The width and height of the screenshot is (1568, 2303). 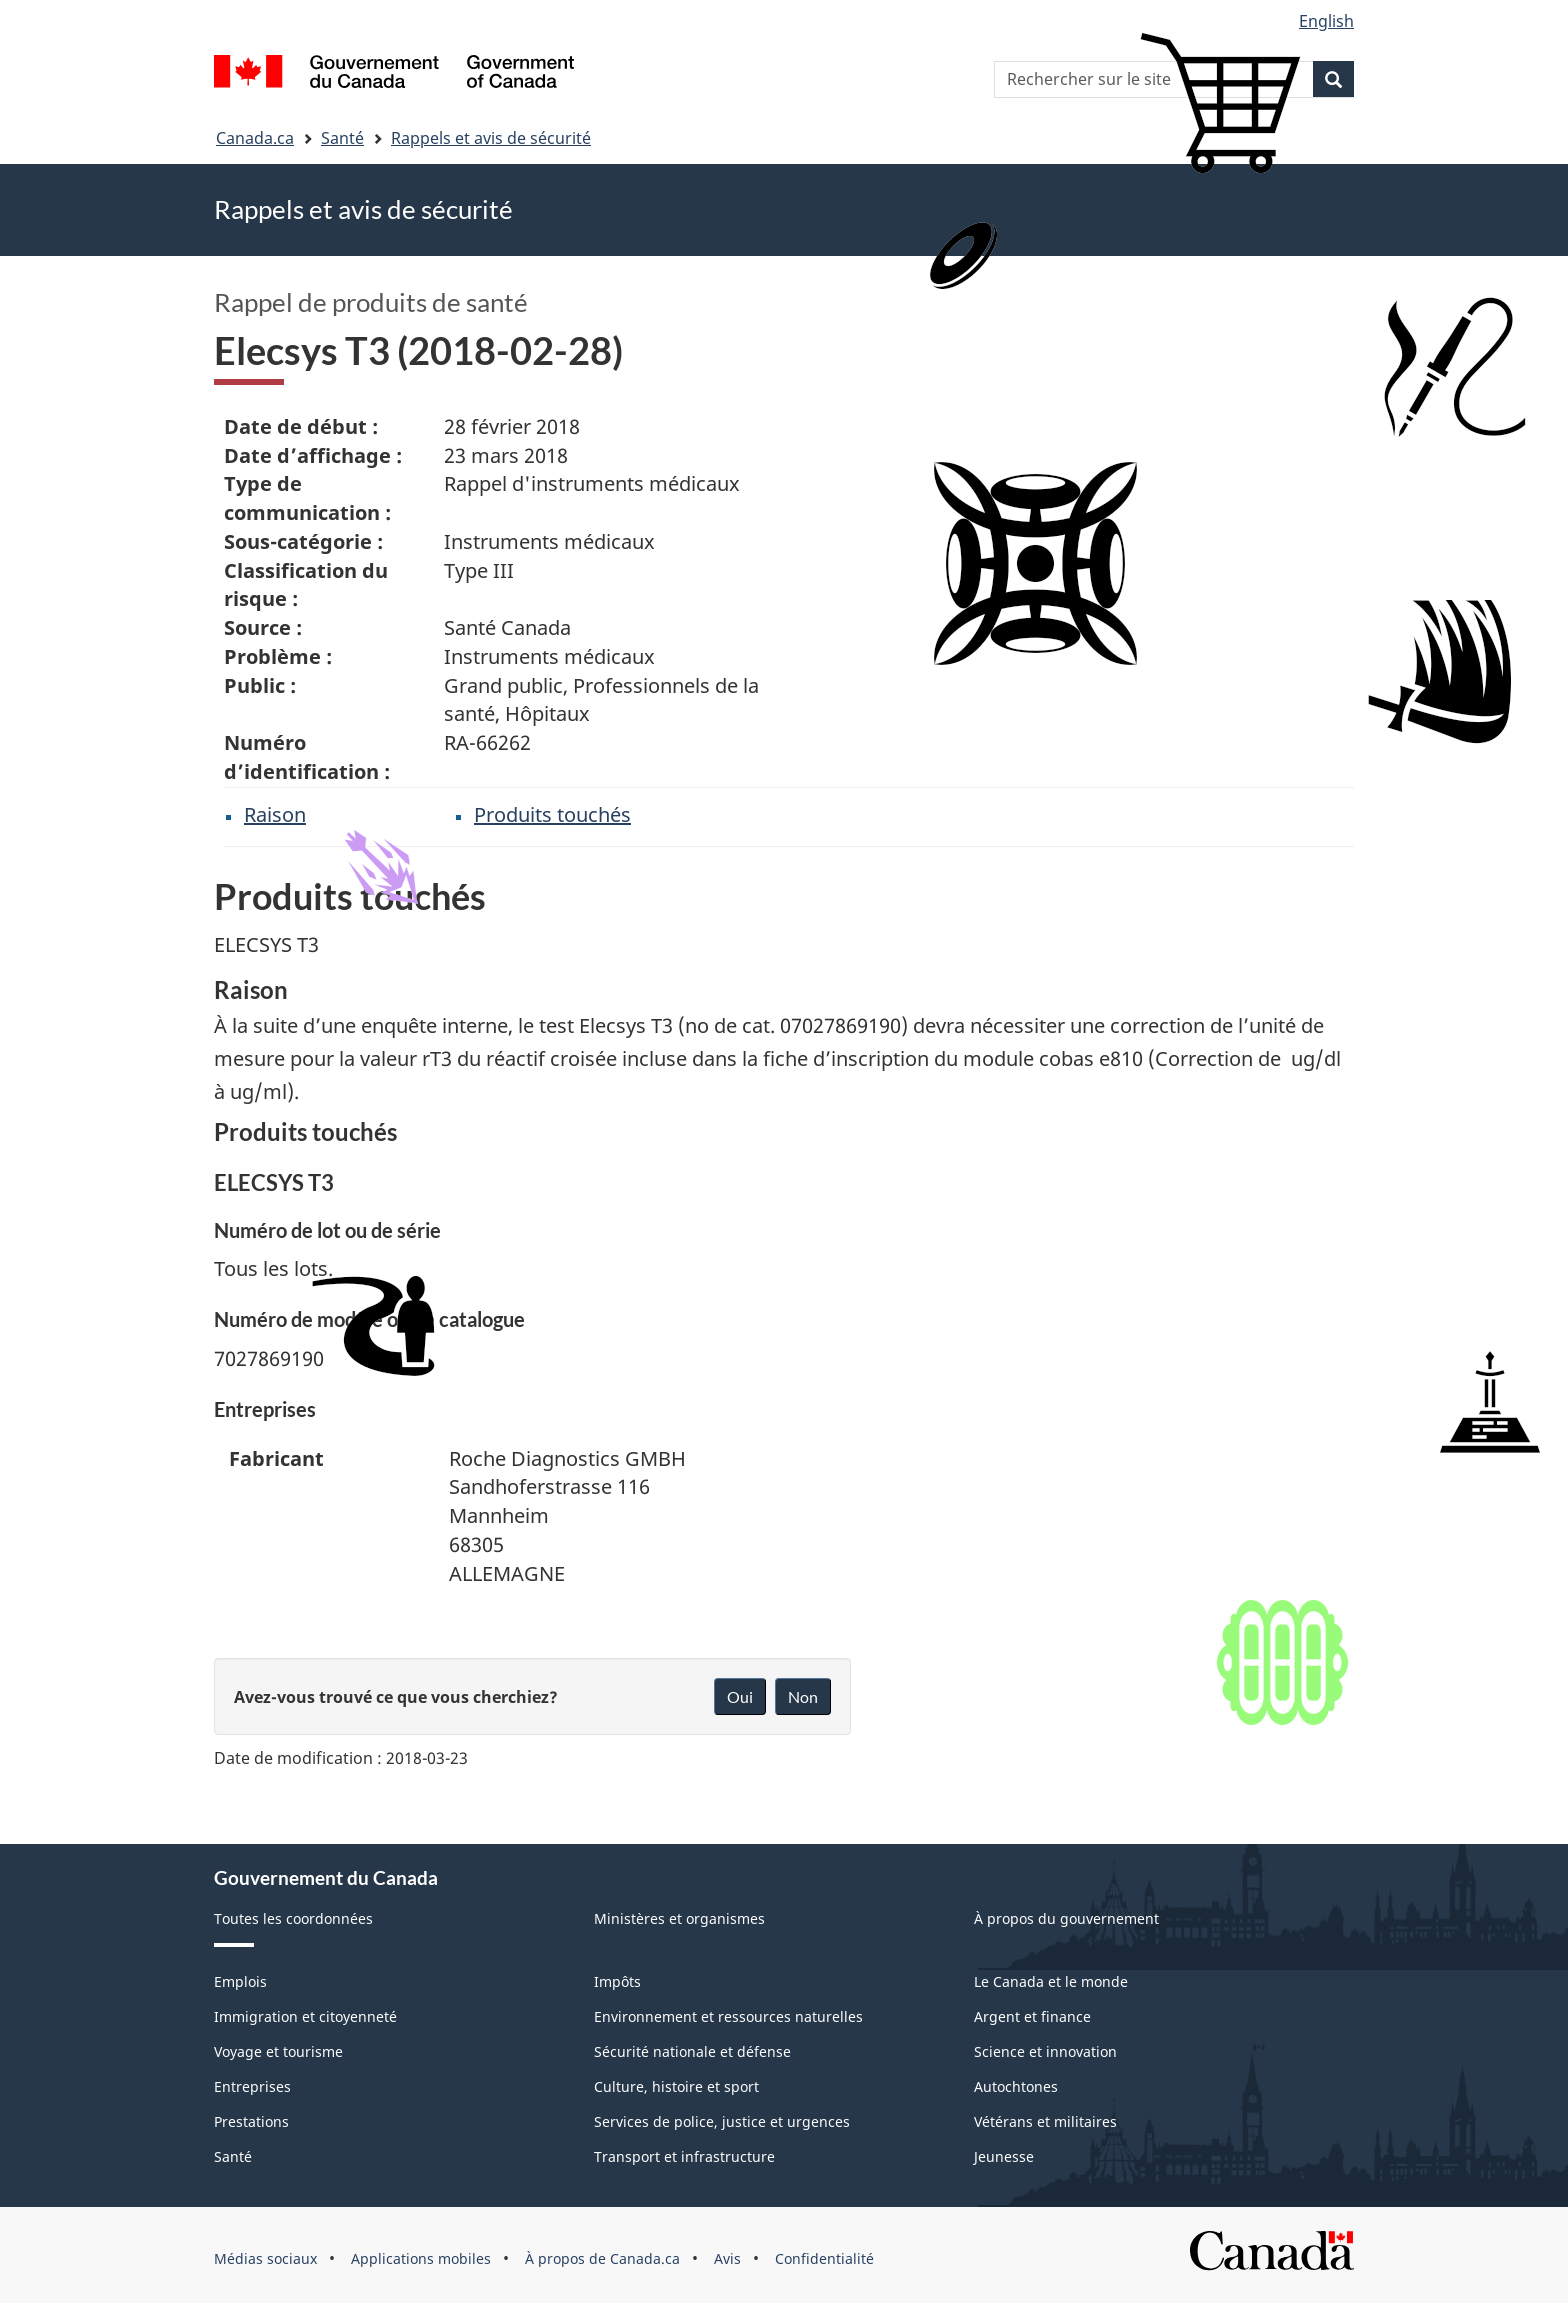 What do you see at coordinates (1035, 563) in the screenshot?
I see `decorative geometric pattern or ornamental design element` at bounding box center [1035, 563].